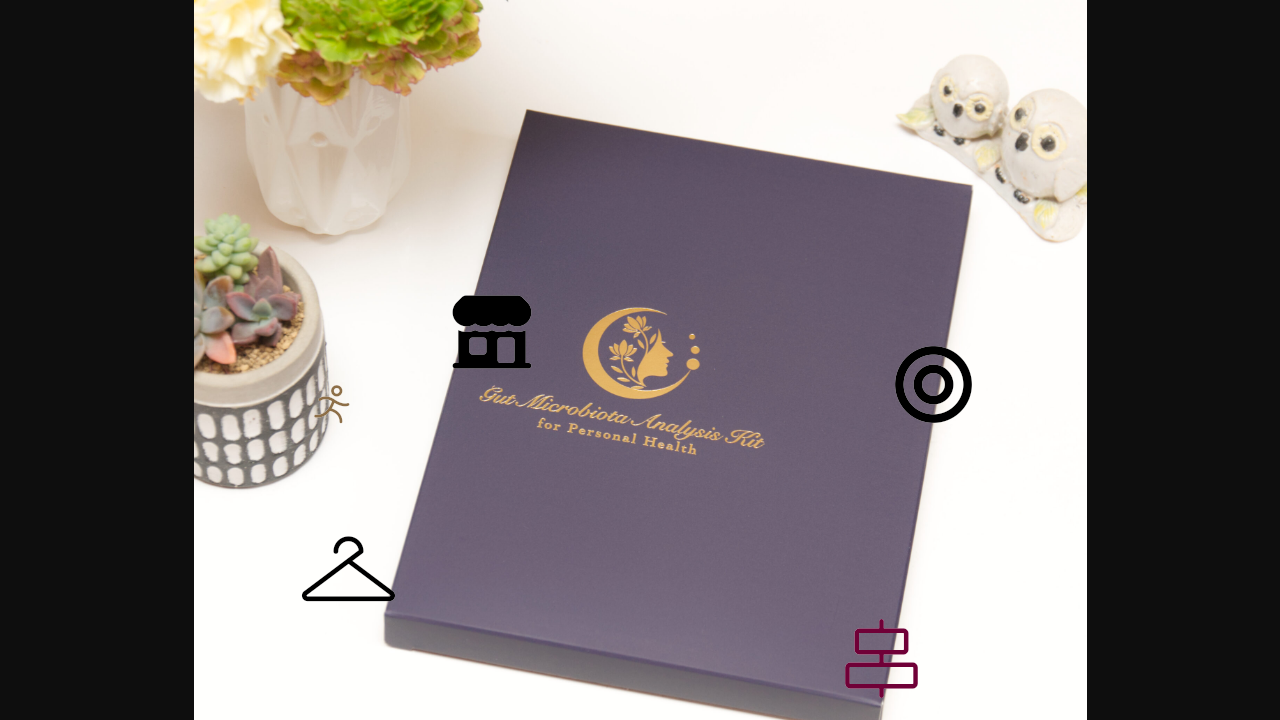 The image size is (1280, 720). Describe the element at coordinates (348, 573) in the screenshot. I see `access wardrobe or clothing options` at that location.